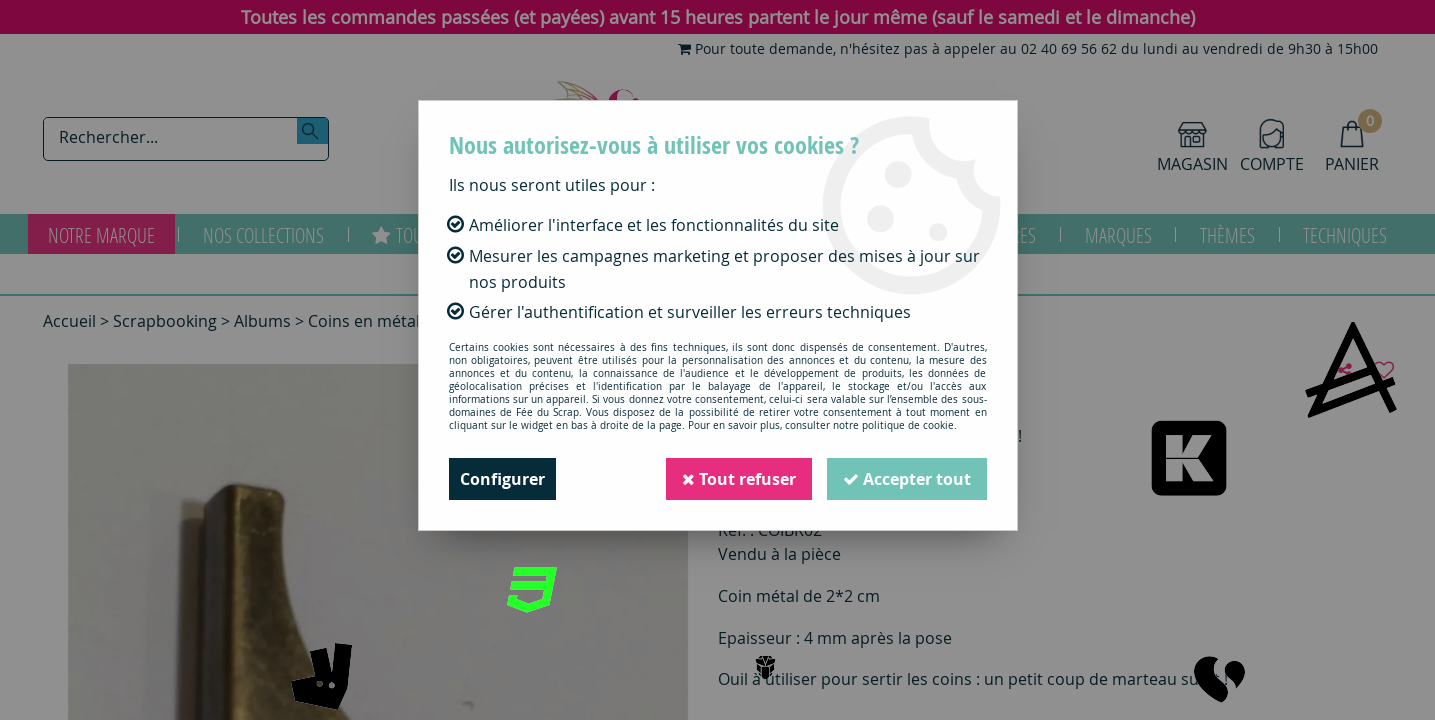 The width and height of the screenshot is (1435, 720). Describe the element at coordinates (1189, 458) in the screenshot. I see `korvue brand logo` at that location.